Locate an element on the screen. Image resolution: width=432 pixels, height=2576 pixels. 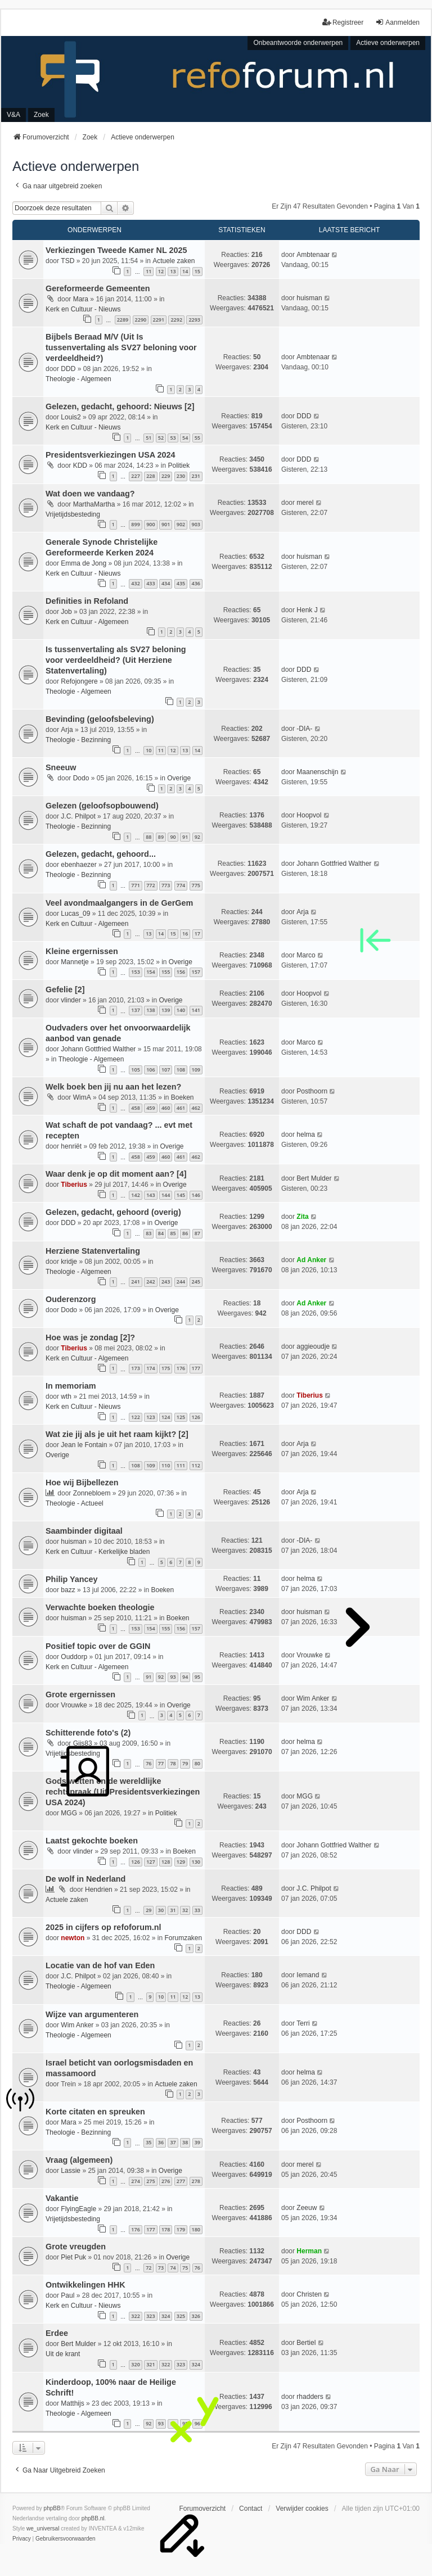
open your contacts or address book is located at coordinates (86, 1771).